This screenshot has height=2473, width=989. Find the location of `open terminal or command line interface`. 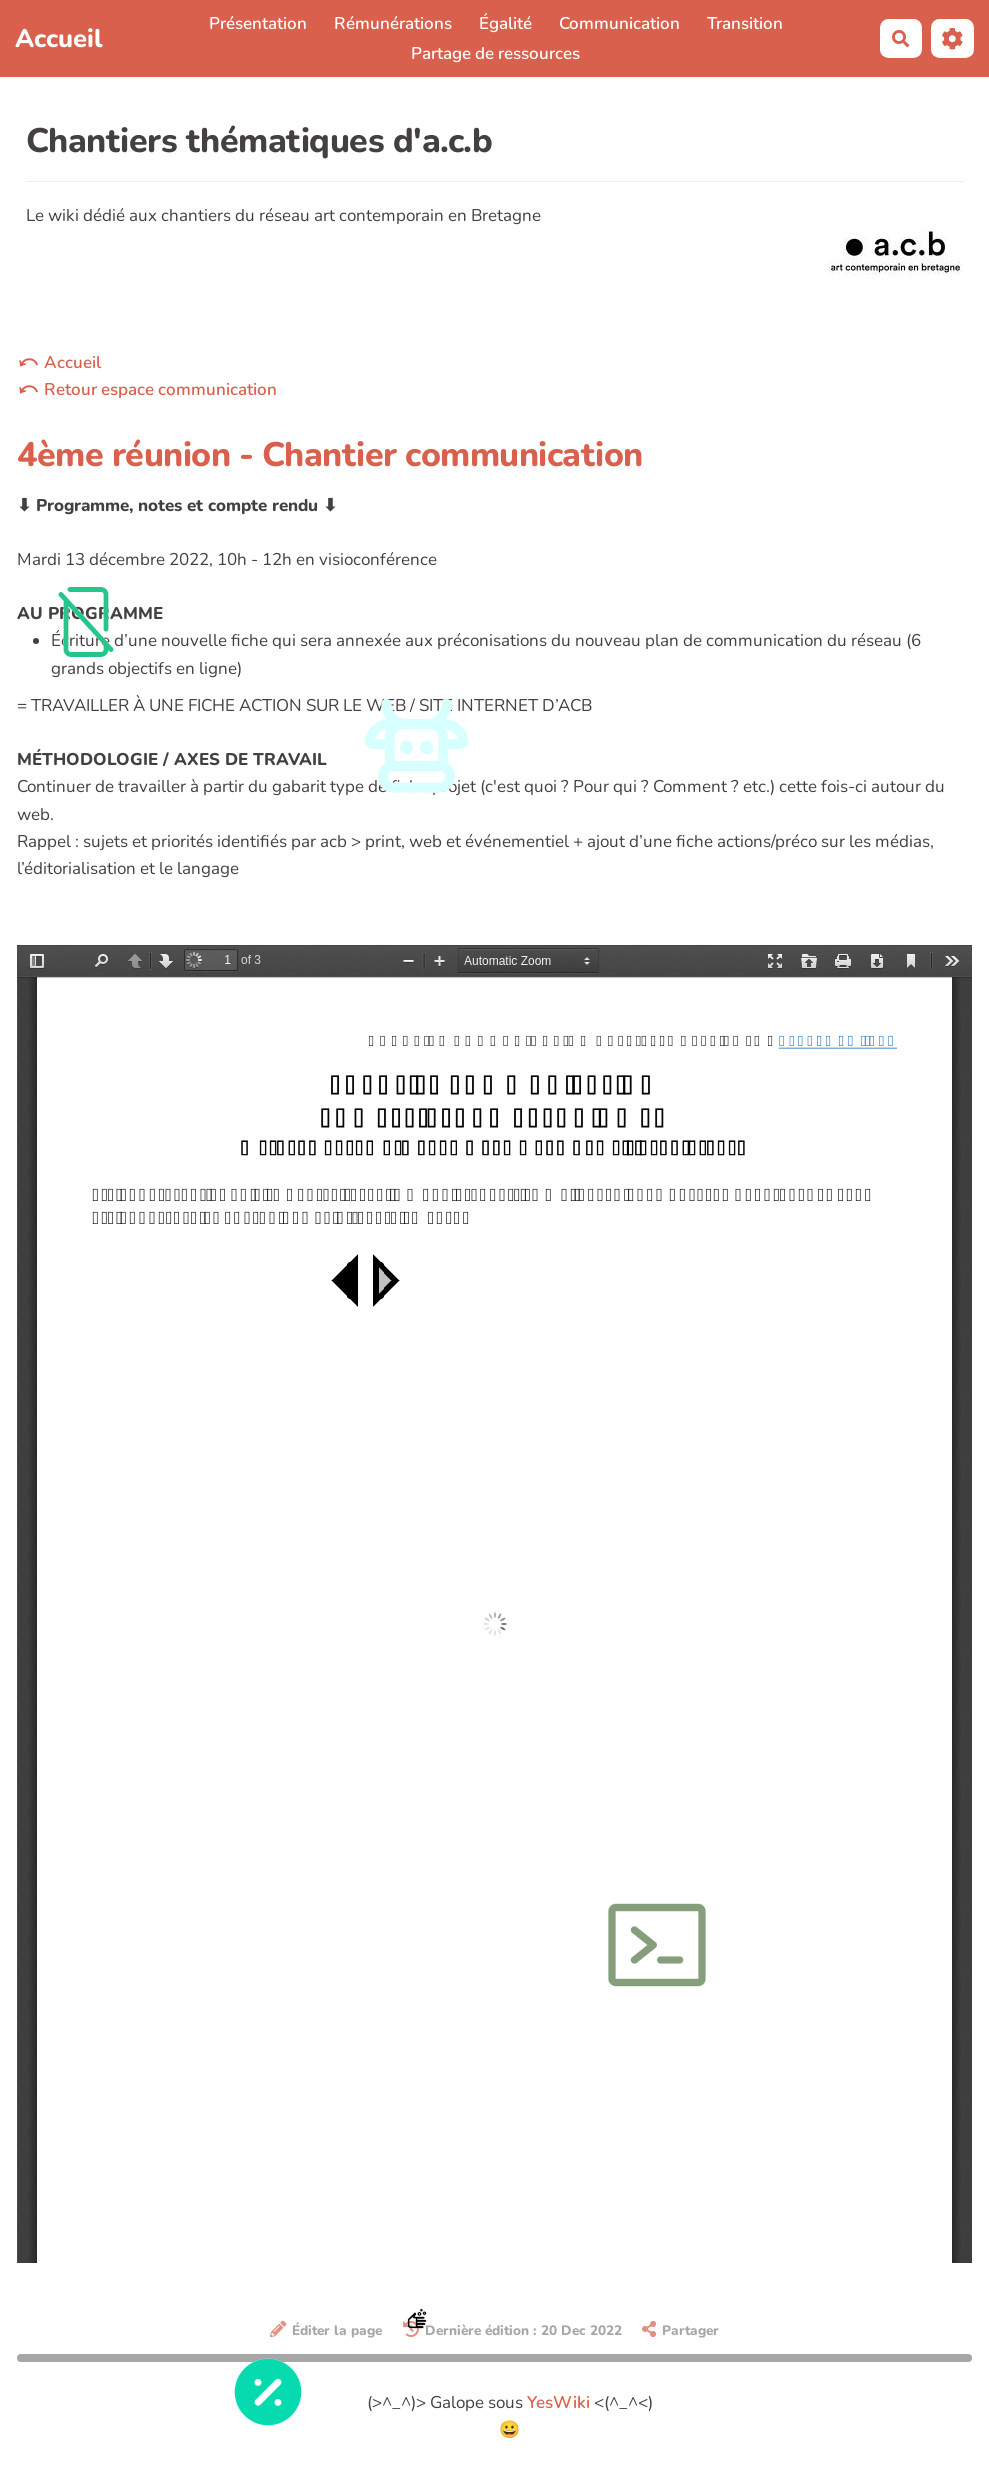

open terminal or command line interface is located at coordinates (657, 1945).